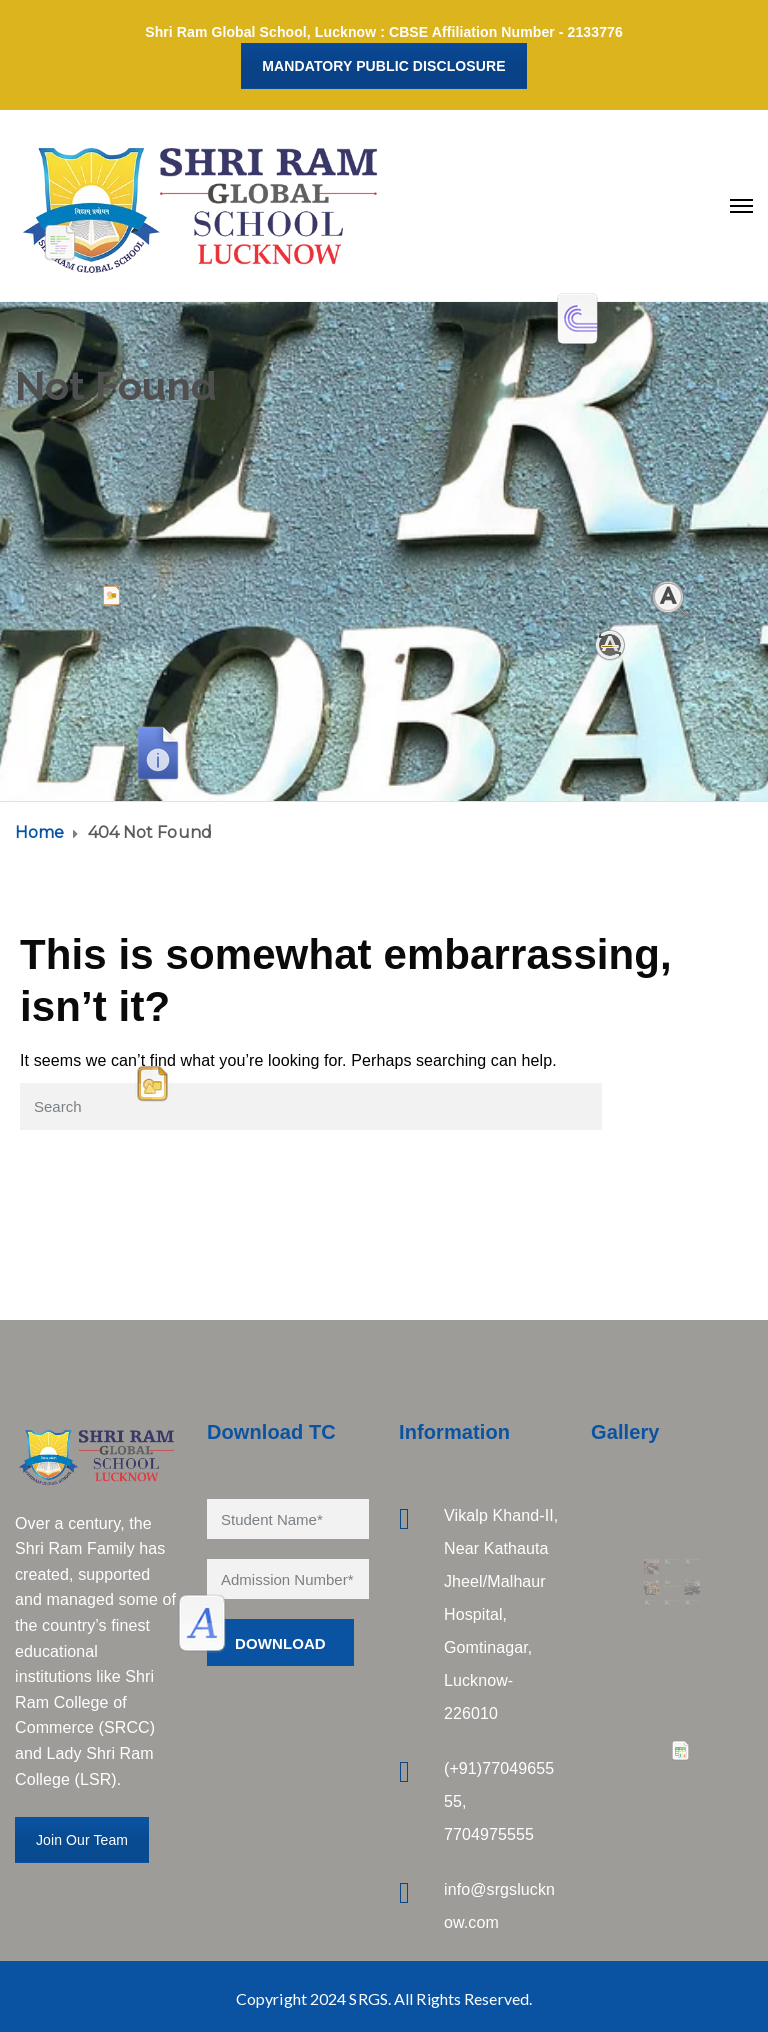 The width and height of the screenshot is (768, 2032). I want to click on open the software updater application, so click(610, 645).